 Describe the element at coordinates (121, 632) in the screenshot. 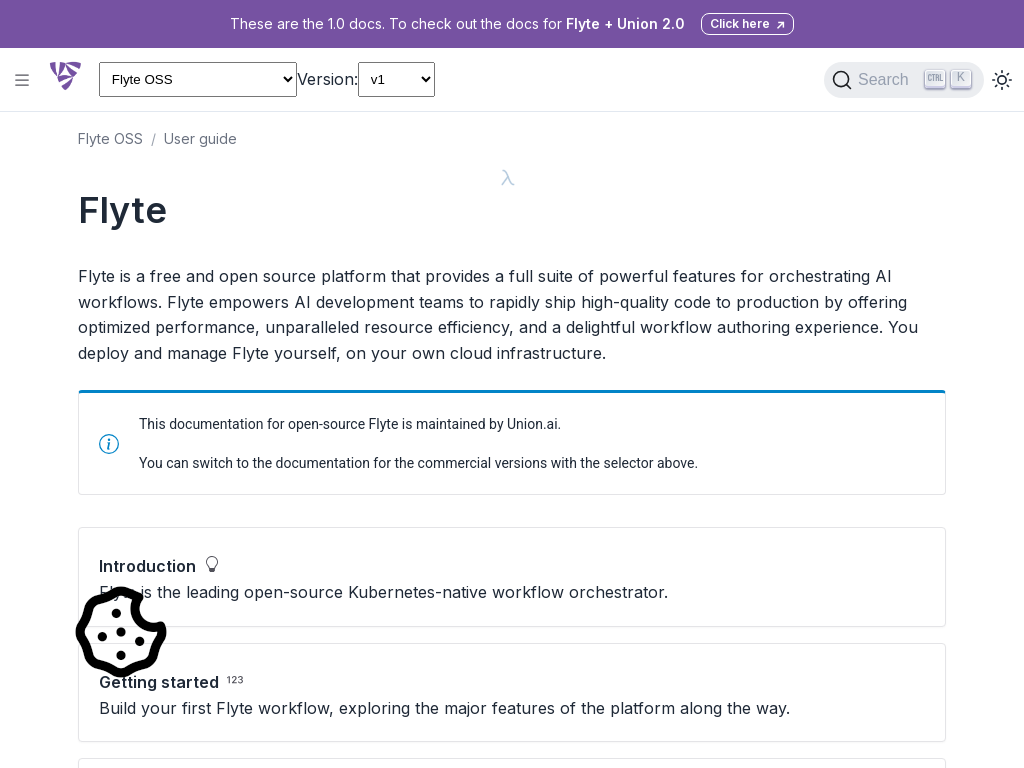

I see `manage cookie preferences` at that location.